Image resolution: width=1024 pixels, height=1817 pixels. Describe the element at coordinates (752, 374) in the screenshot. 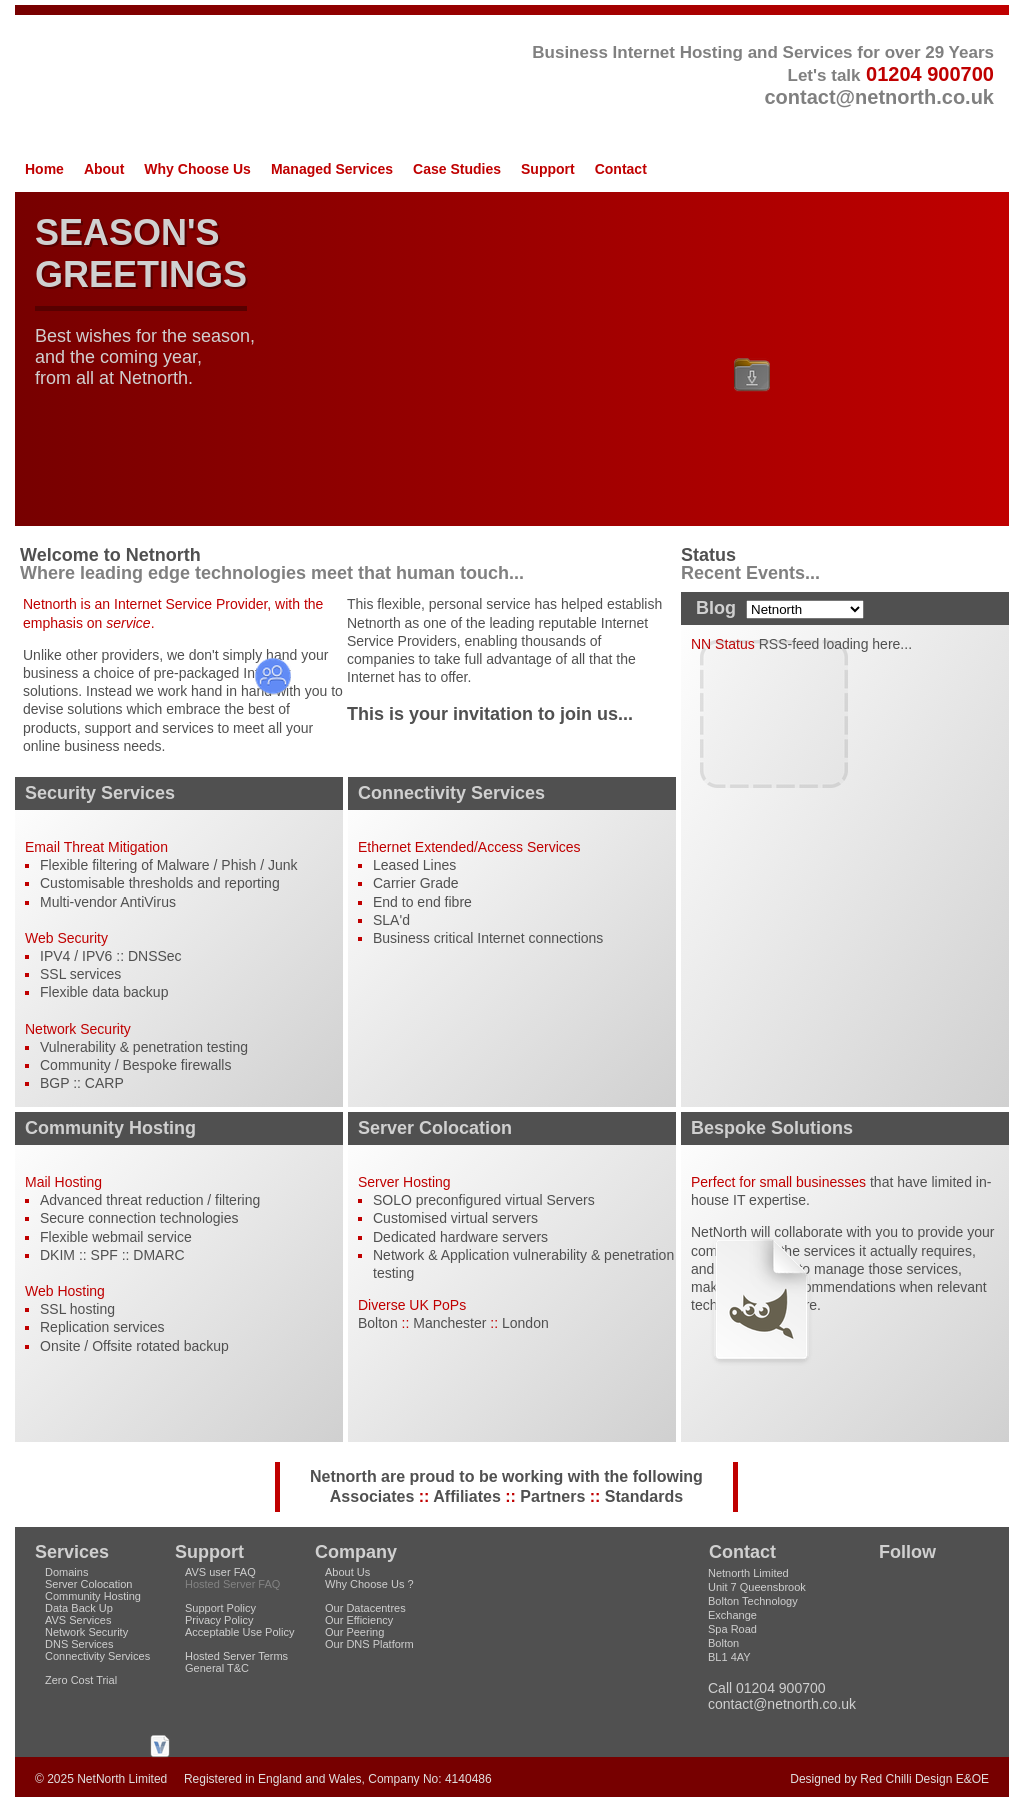

I see `access your downloads folder` at that location.